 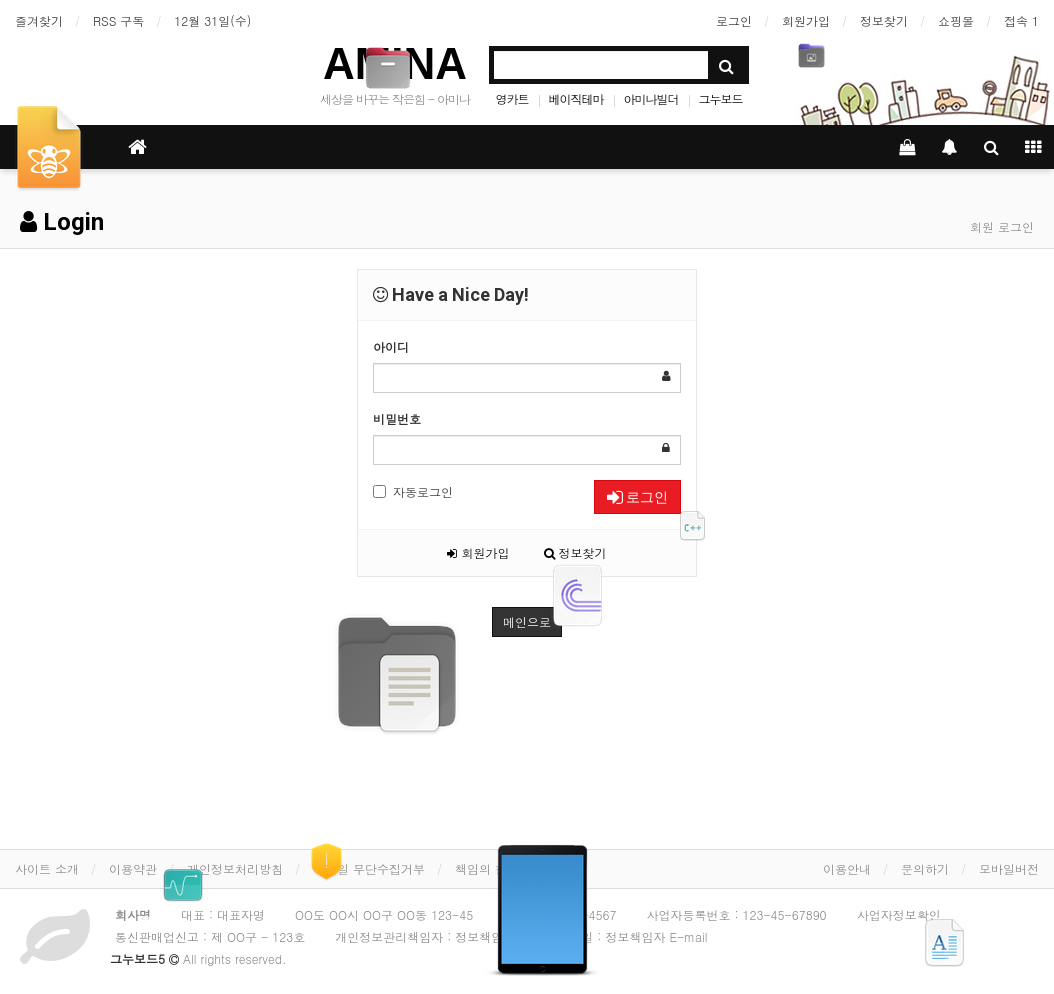 What do you see at coordinates (692, 525) in the screenshot?
I see `a C++ source code file` at bounding box center [692, 525].